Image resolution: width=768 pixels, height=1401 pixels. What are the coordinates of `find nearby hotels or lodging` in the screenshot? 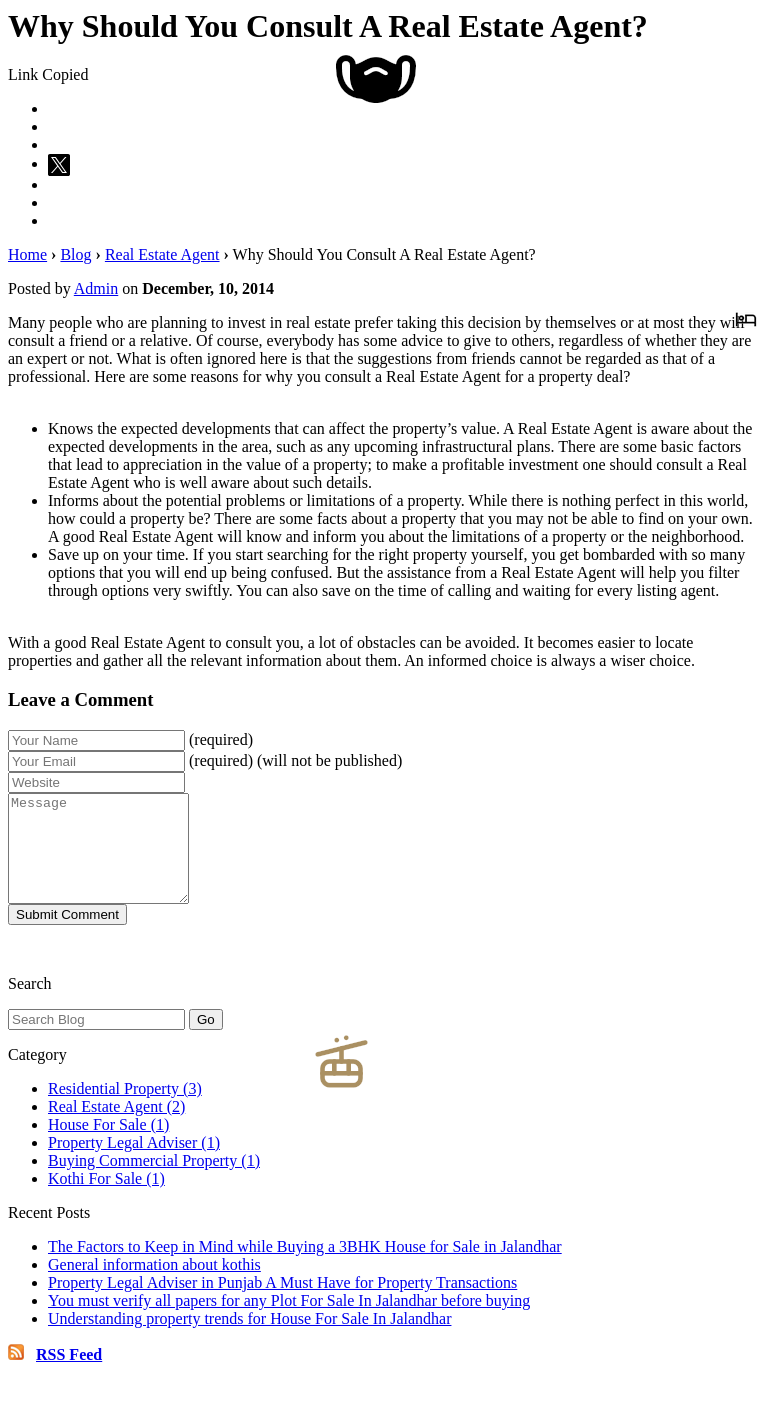 It's located at (746, 319).